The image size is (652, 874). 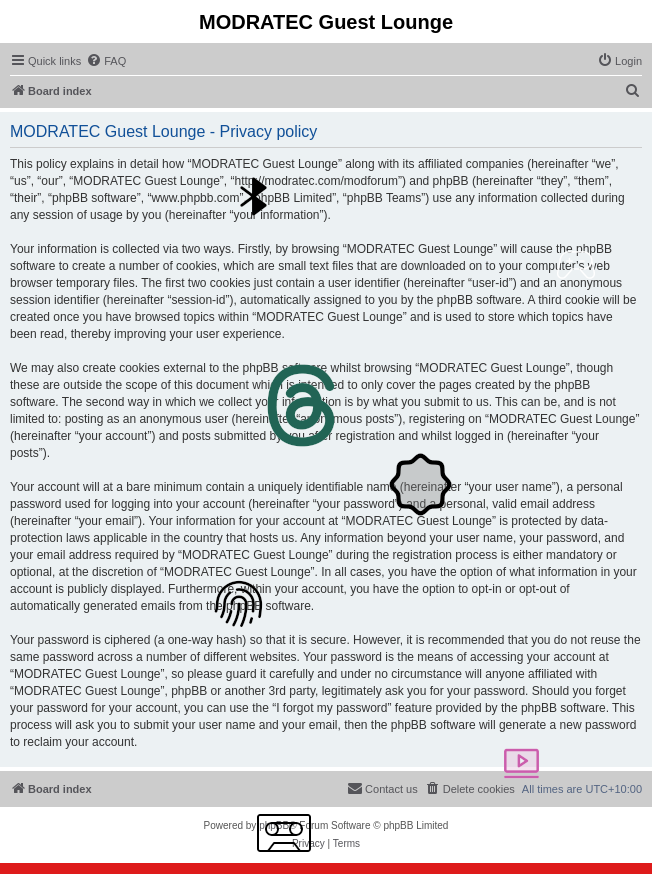 I want to click on indicates a verified or certified status, so click(x=420, y=484).